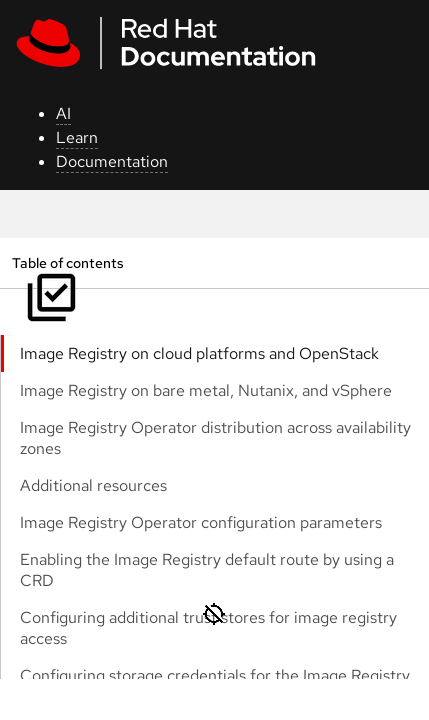 Image resolution: width=429 pixels, height=720 pixels. Describe the element at coordinates (214, 614) in the screenshot. I see `location services are disabled` at that location.